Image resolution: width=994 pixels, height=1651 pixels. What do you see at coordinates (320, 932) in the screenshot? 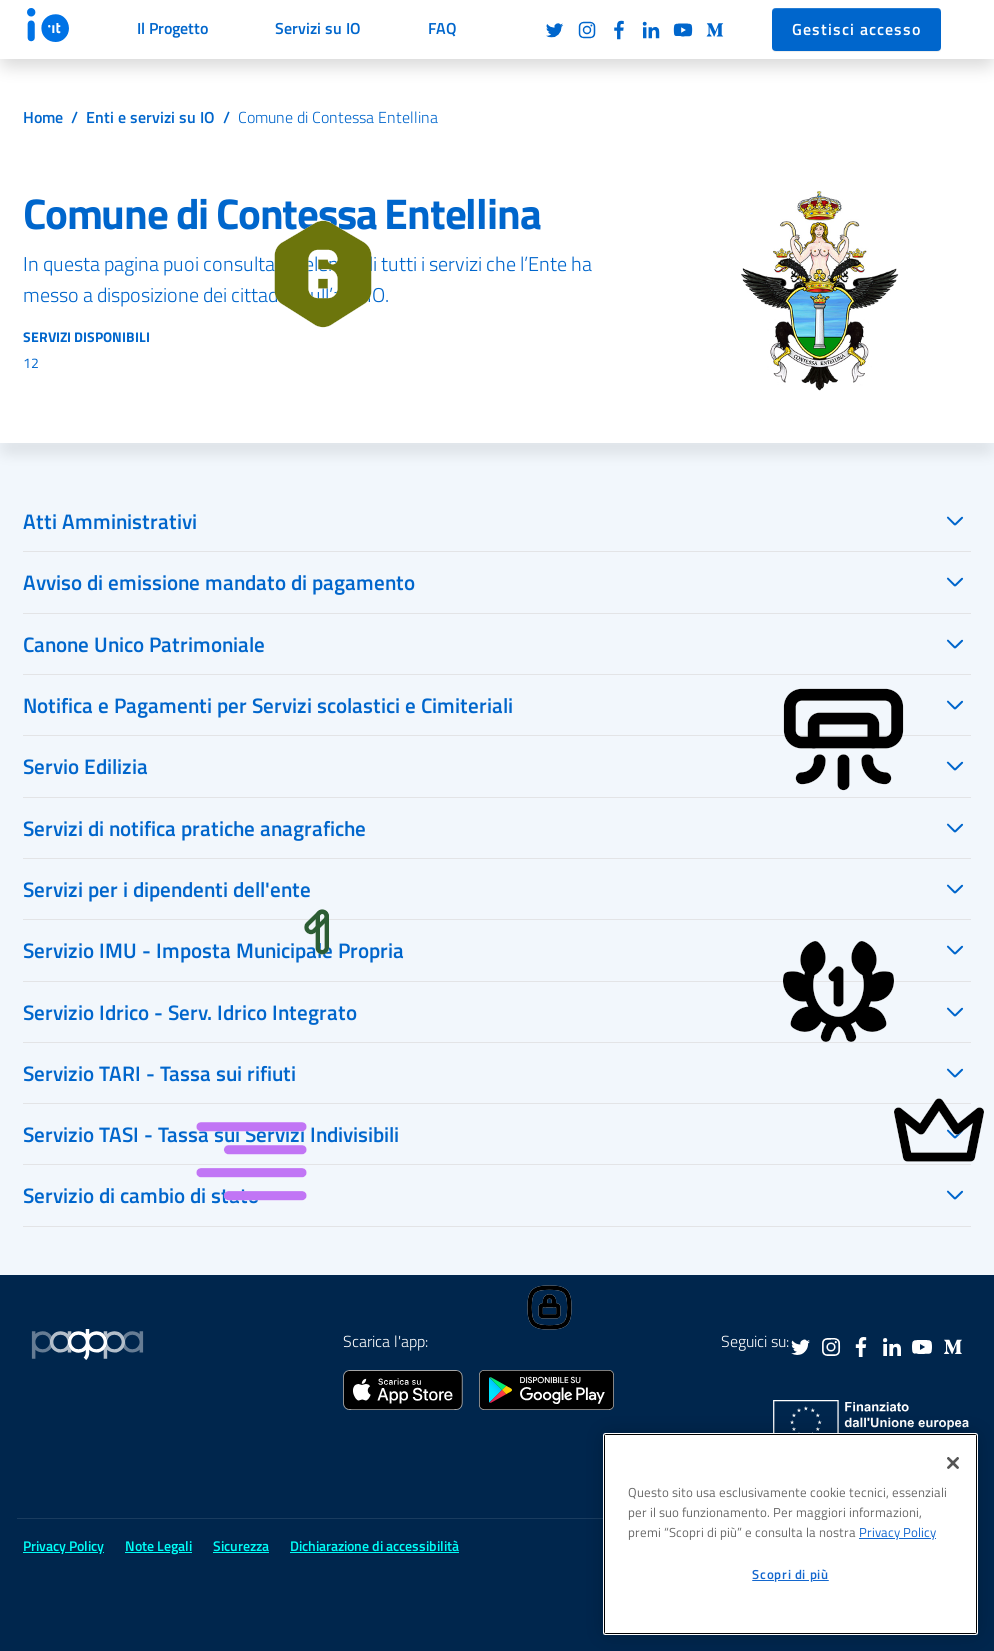
I see `access google one subscription settings` at bounding box center [320, 932].